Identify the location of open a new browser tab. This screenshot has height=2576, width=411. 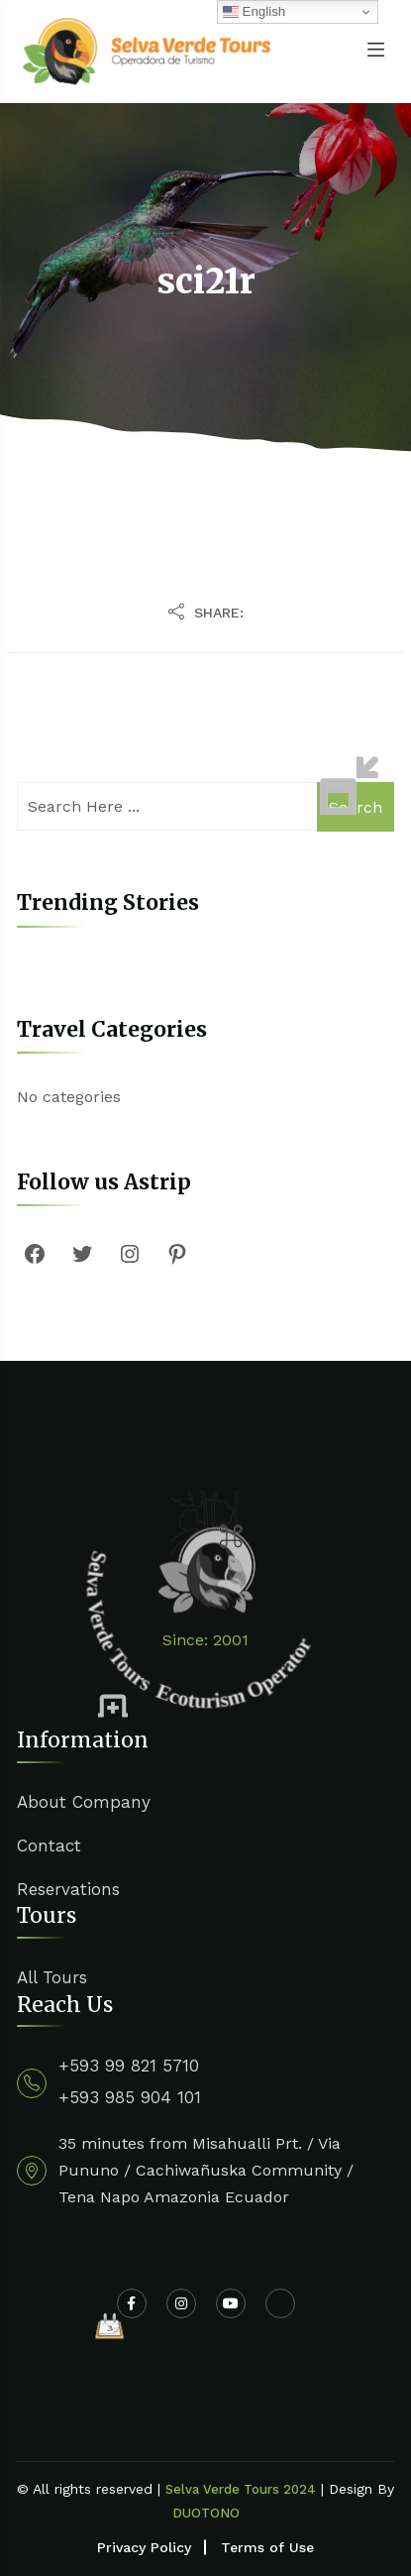
(113, 1706).